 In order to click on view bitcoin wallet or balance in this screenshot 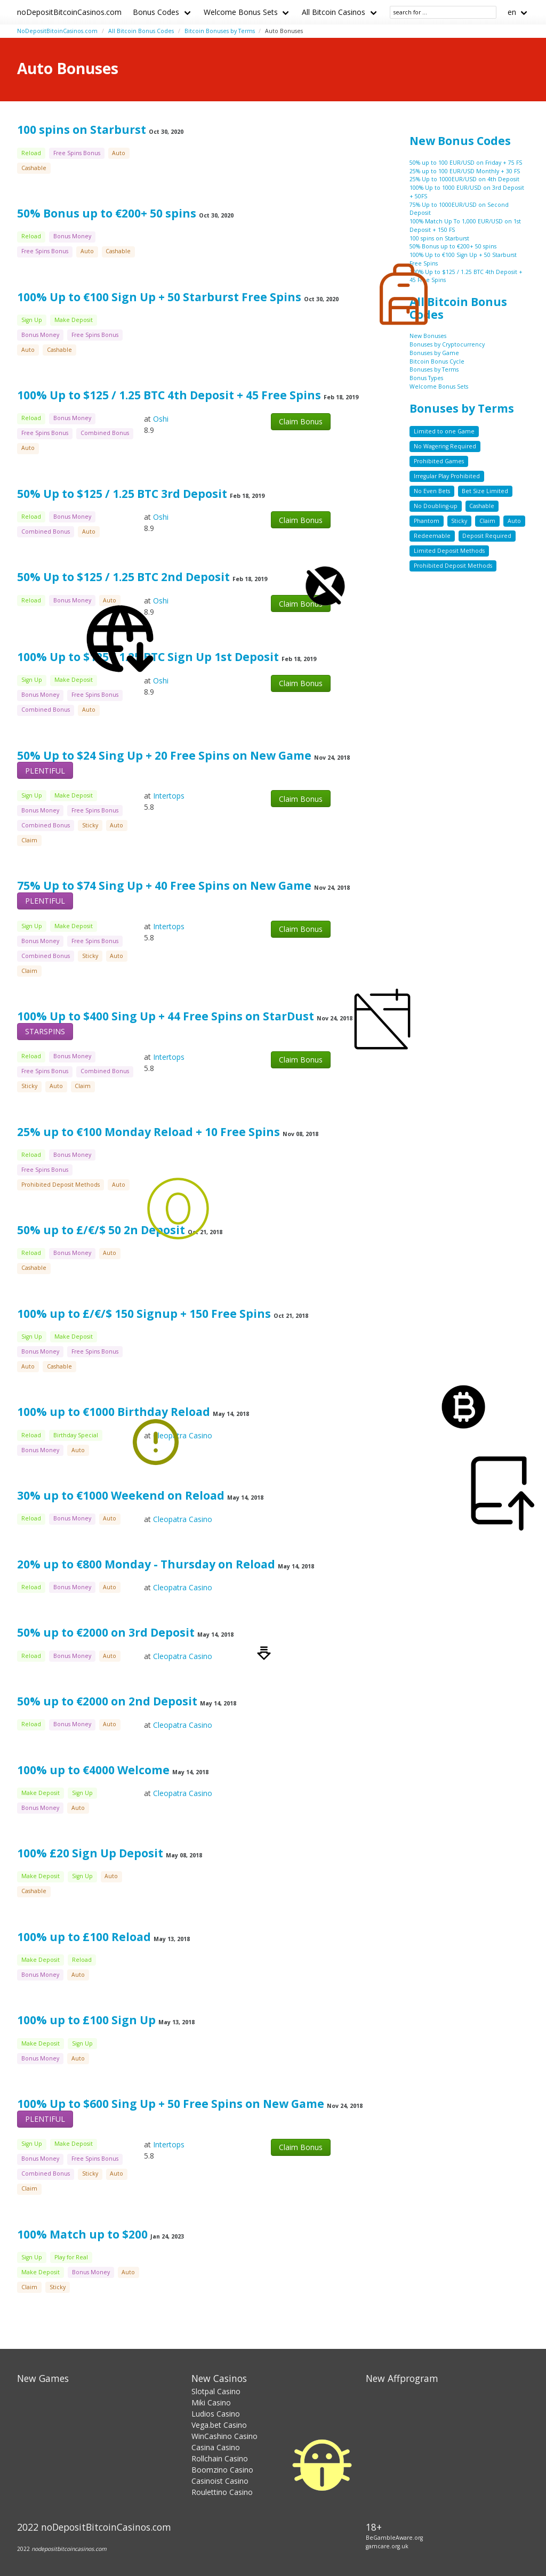, I will do `click(462, 1407)`.